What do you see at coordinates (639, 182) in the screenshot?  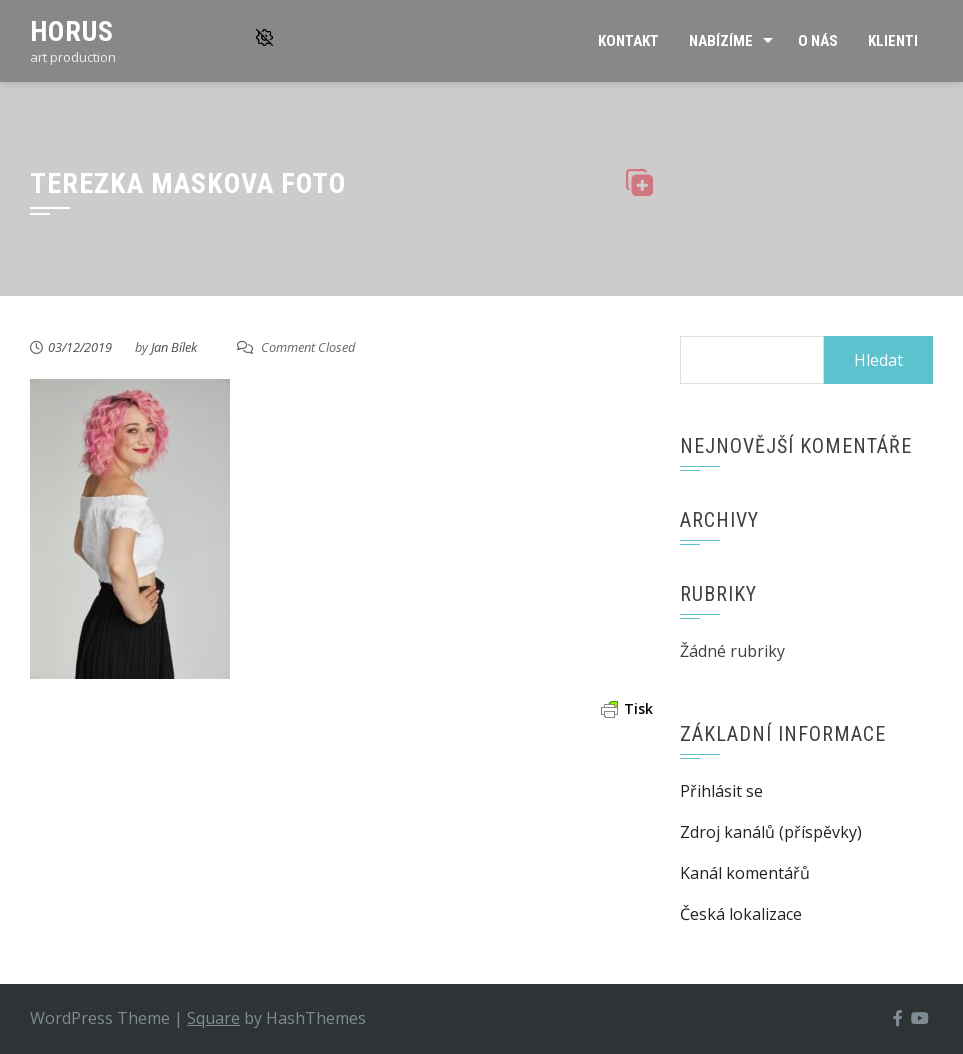 I see `copy and add to clipboard` at bounding box center [639, 182].